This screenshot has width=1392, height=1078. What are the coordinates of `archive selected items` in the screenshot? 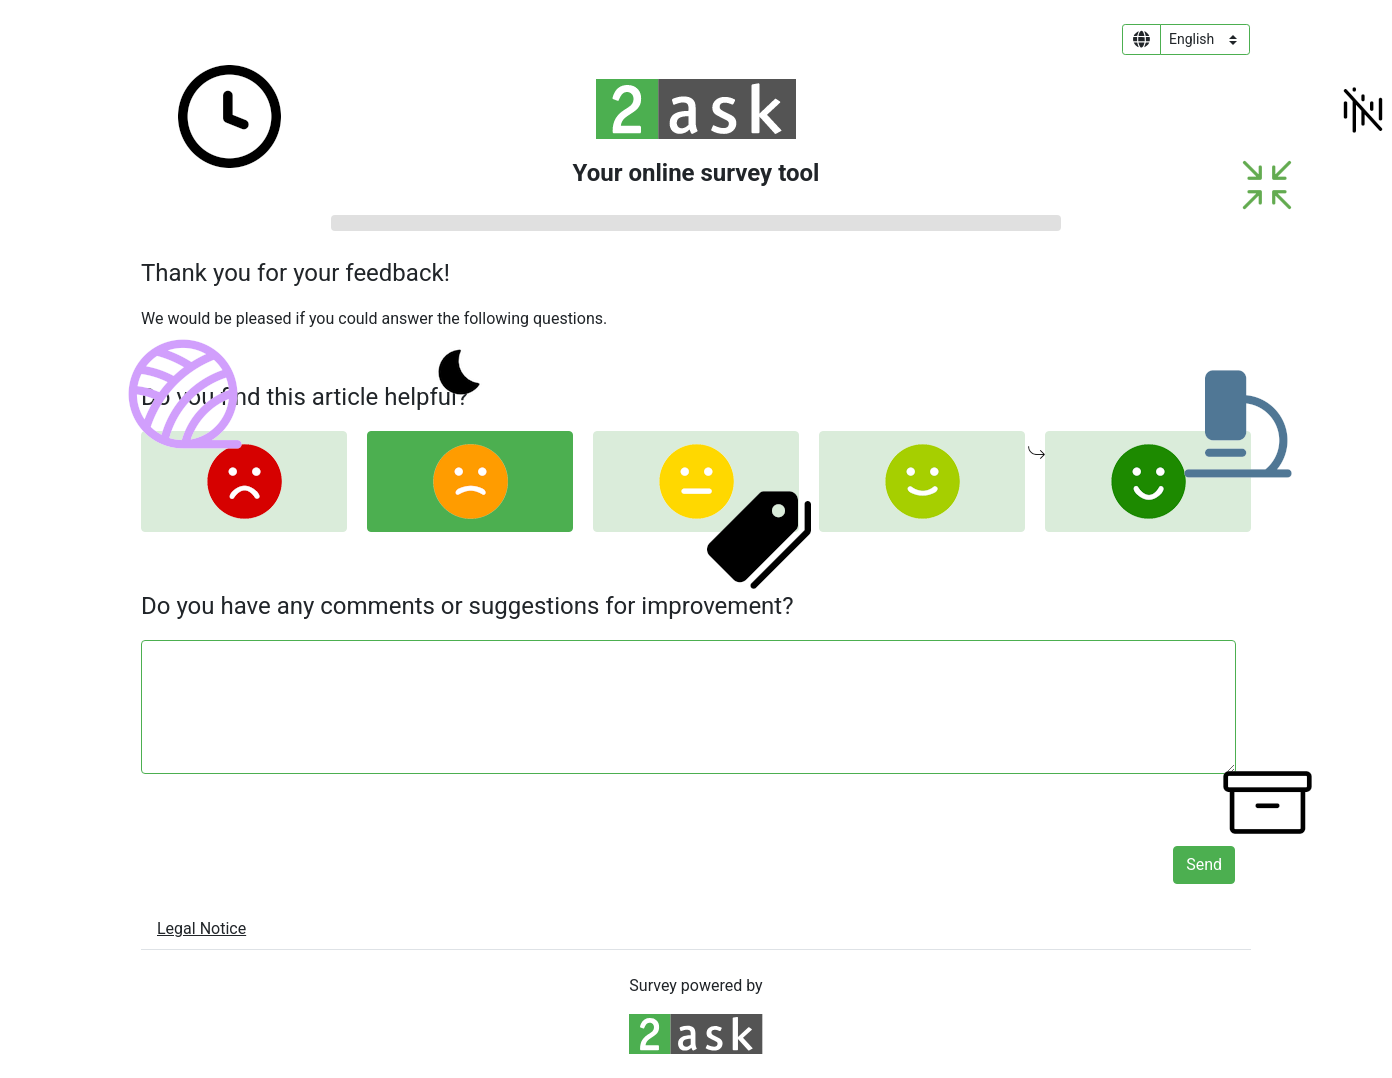 It's located at (1267, 802).